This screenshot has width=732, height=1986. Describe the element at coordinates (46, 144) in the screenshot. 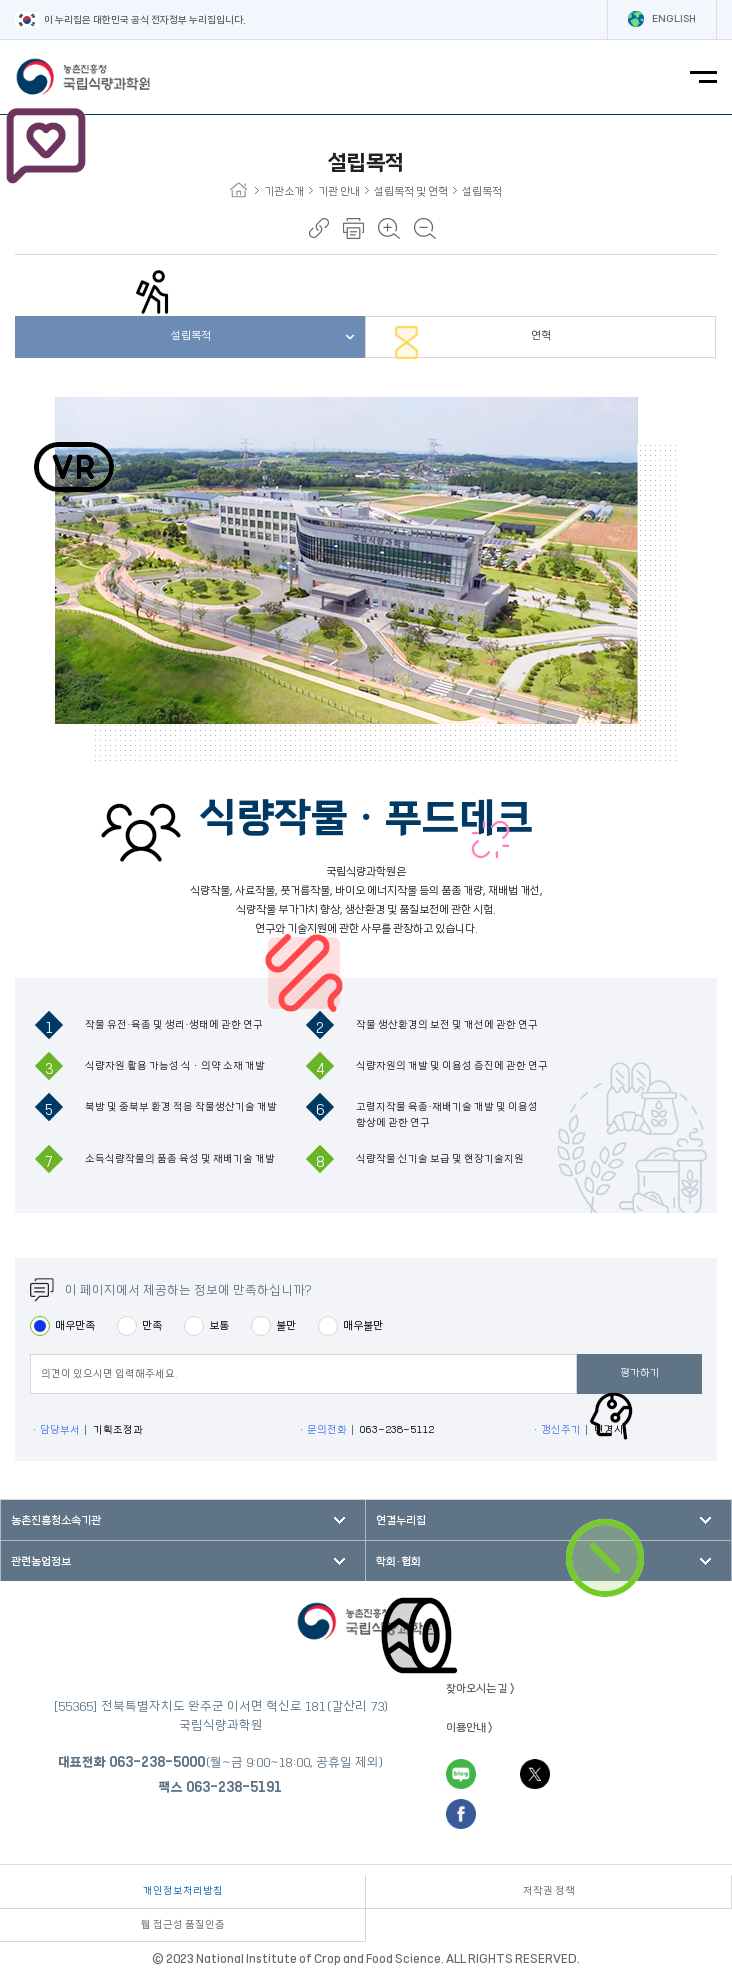

I see `send a like or love reaction in chat` at that location.